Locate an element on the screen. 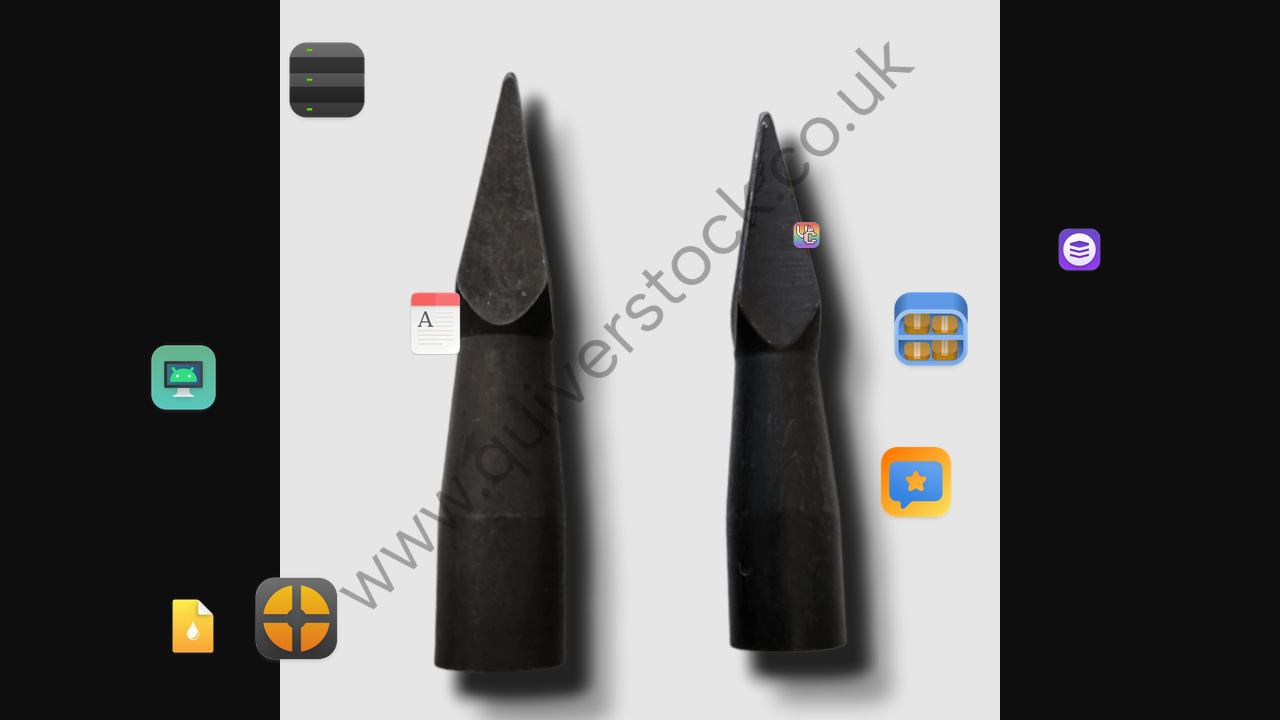 This screenshot has height=720, width=1280. an ICC color profile file is located at coordinates (193, 626).